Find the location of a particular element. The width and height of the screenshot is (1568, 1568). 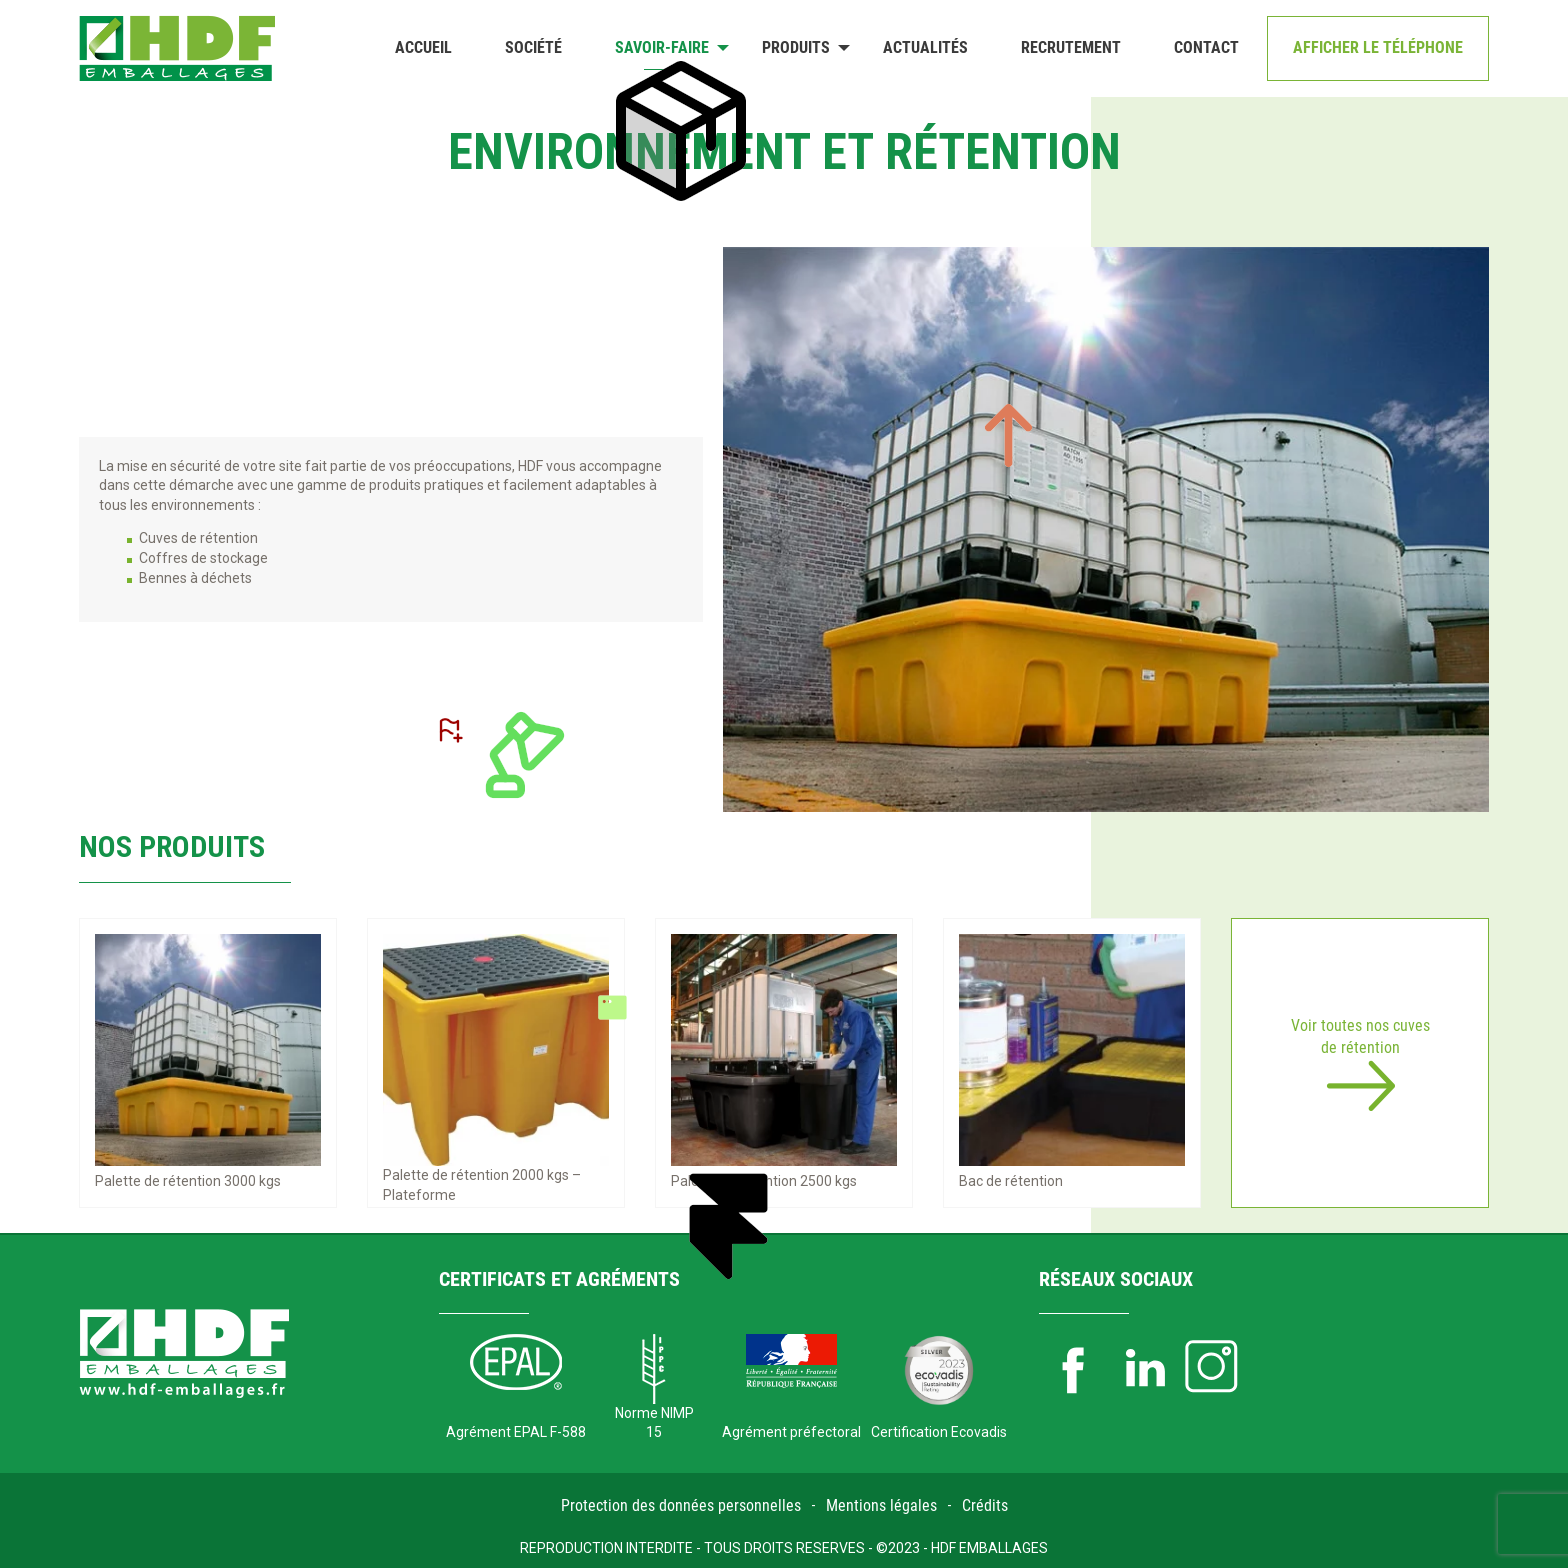

scroll to top of page is located at coordinates (1008, 434).